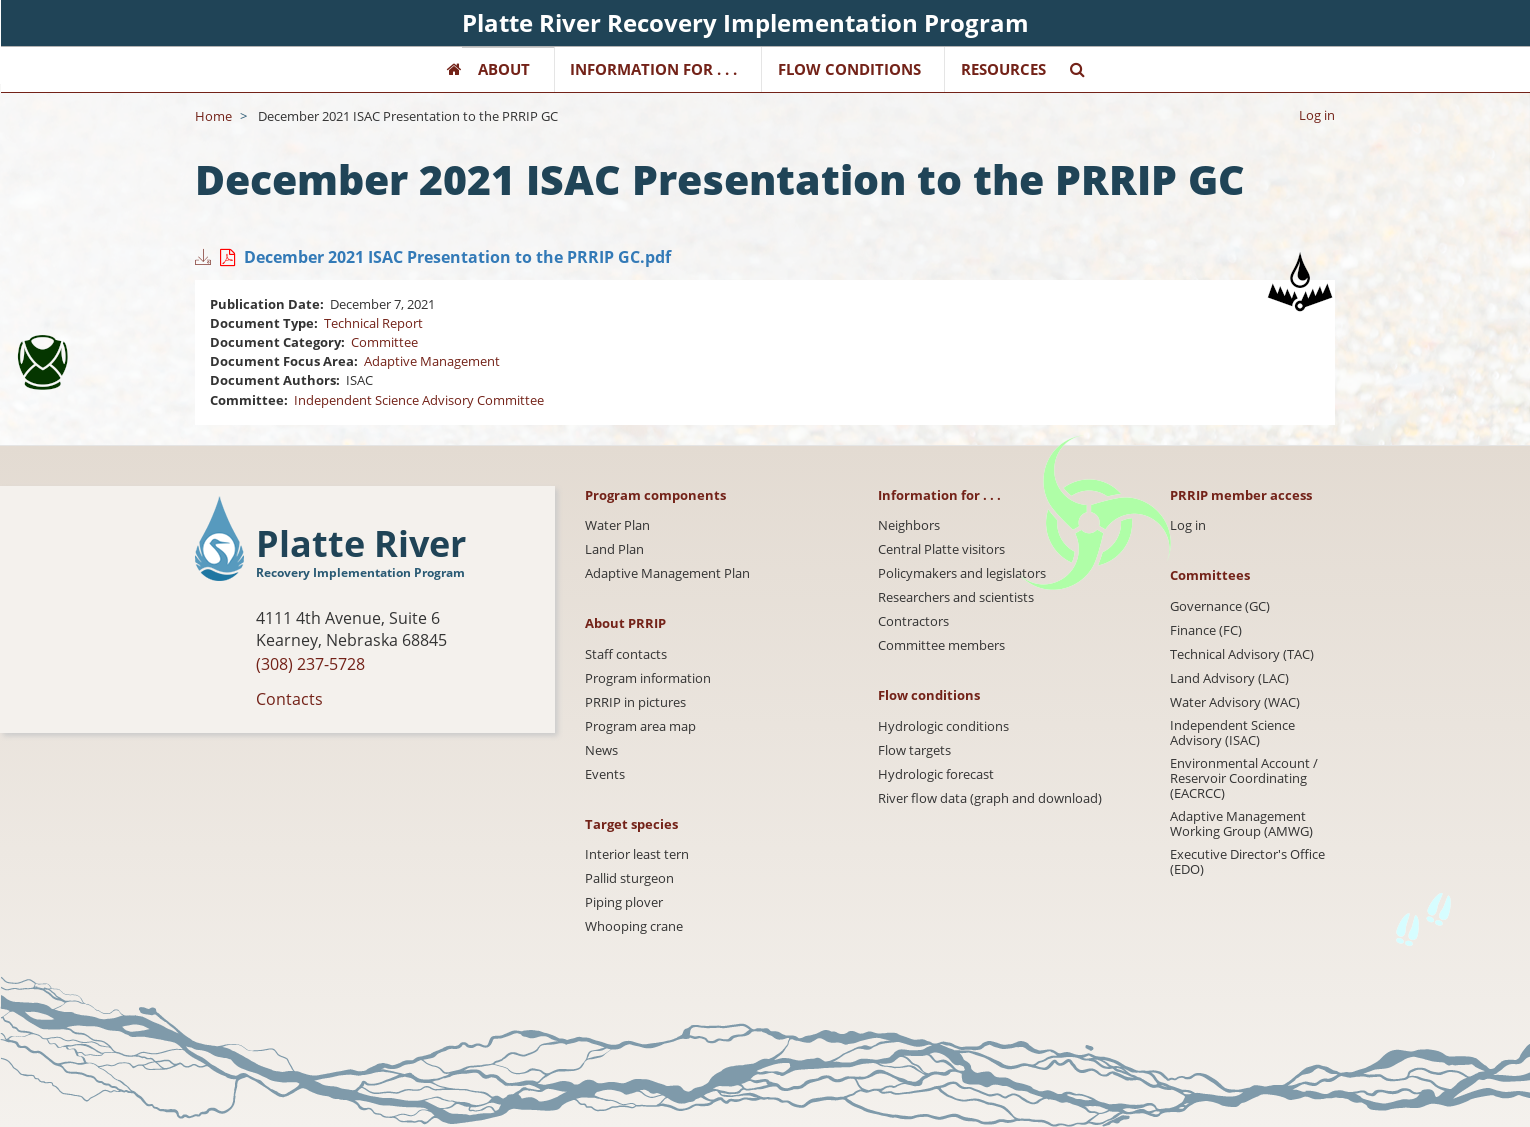 The image size is (1530, 1127). I want to click on select chest armor or torso protection, so click(42, 362).